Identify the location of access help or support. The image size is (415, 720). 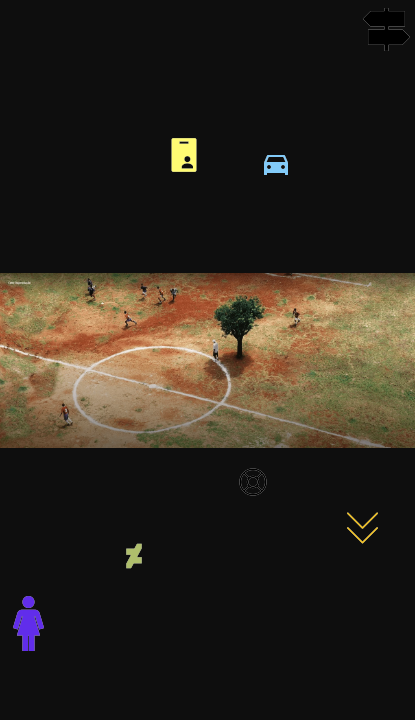
(253, 482).